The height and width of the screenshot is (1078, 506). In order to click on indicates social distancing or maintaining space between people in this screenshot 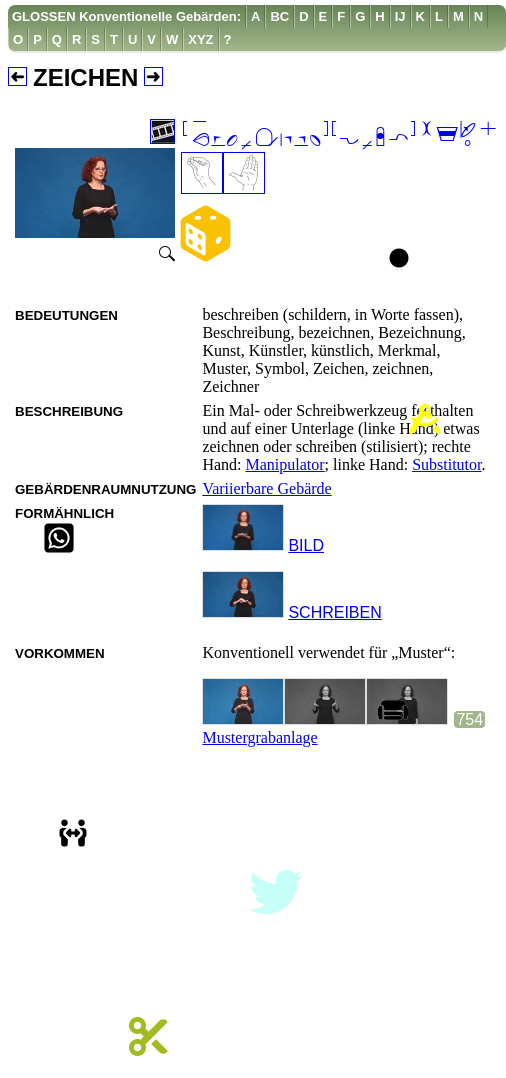, I will do `click(73, 833)`.